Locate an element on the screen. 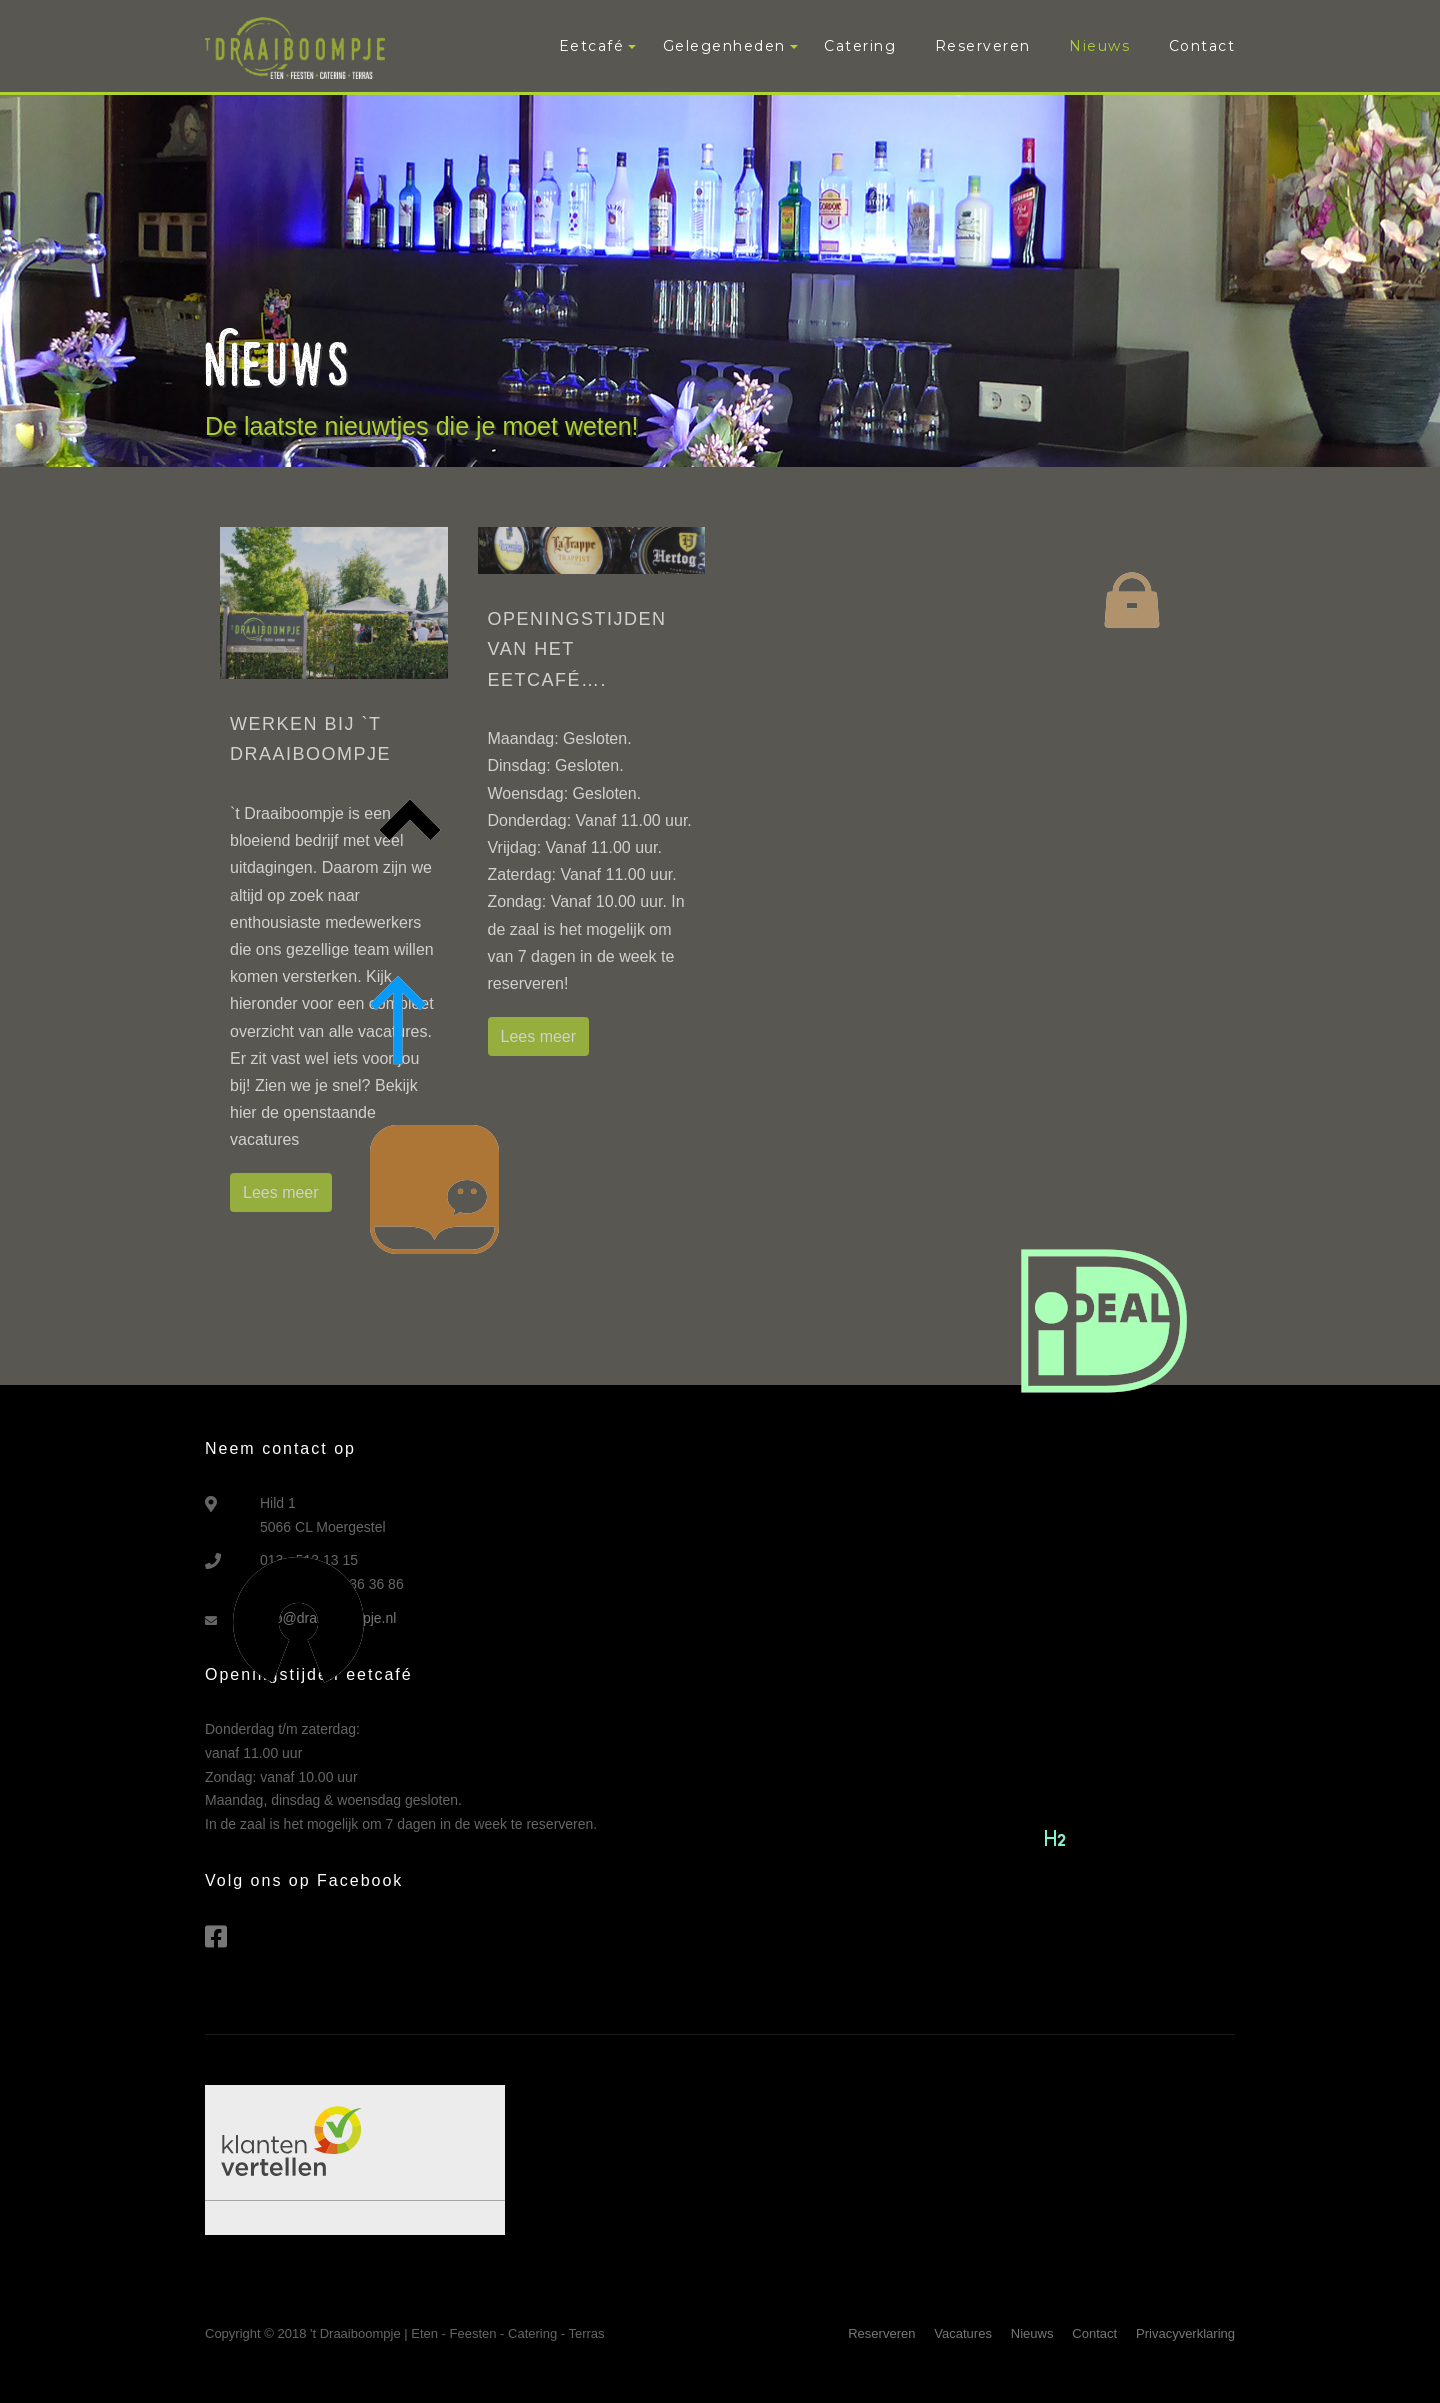 The width and height of the screenshot is (1440, 2403). format text as heading level 2 is located at coordinates (1055, 1838).